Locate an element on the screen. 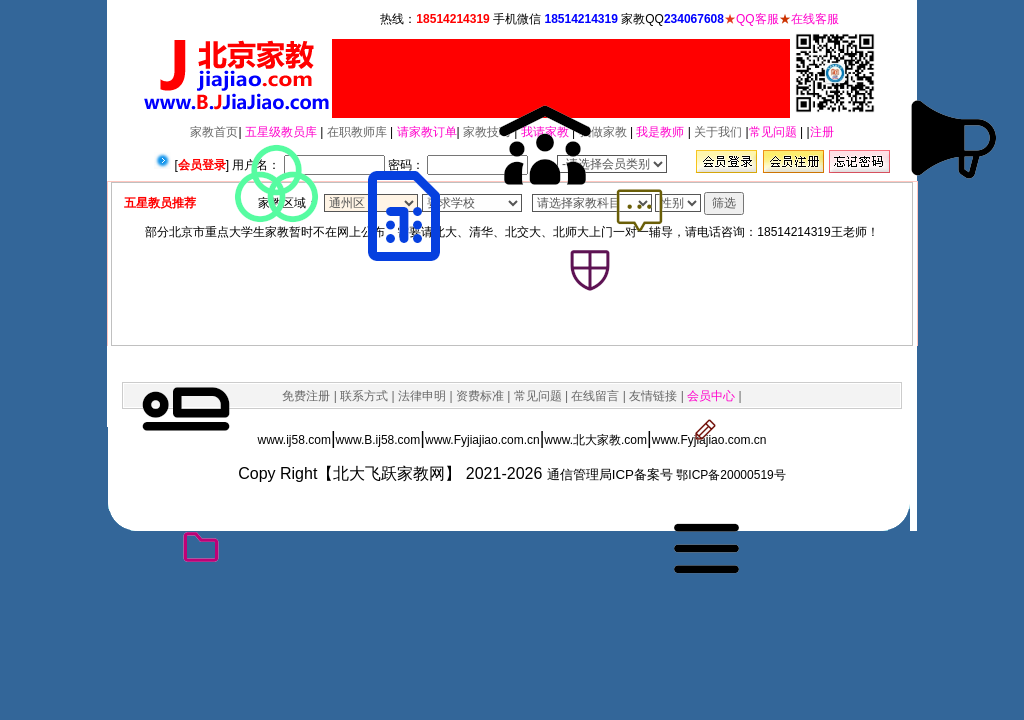 This screenshot has height=720, width=1024. open file folder is located at coordinates (201, 547).